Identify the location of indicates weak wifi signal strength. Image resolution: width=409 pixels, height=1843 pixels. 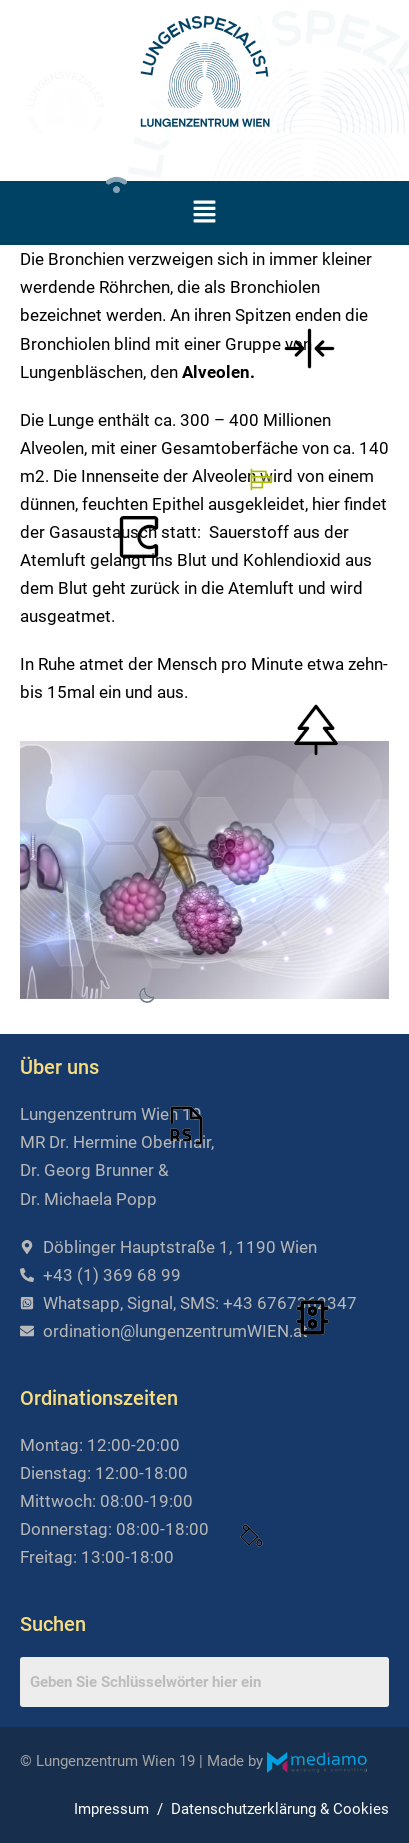
(116, 174).